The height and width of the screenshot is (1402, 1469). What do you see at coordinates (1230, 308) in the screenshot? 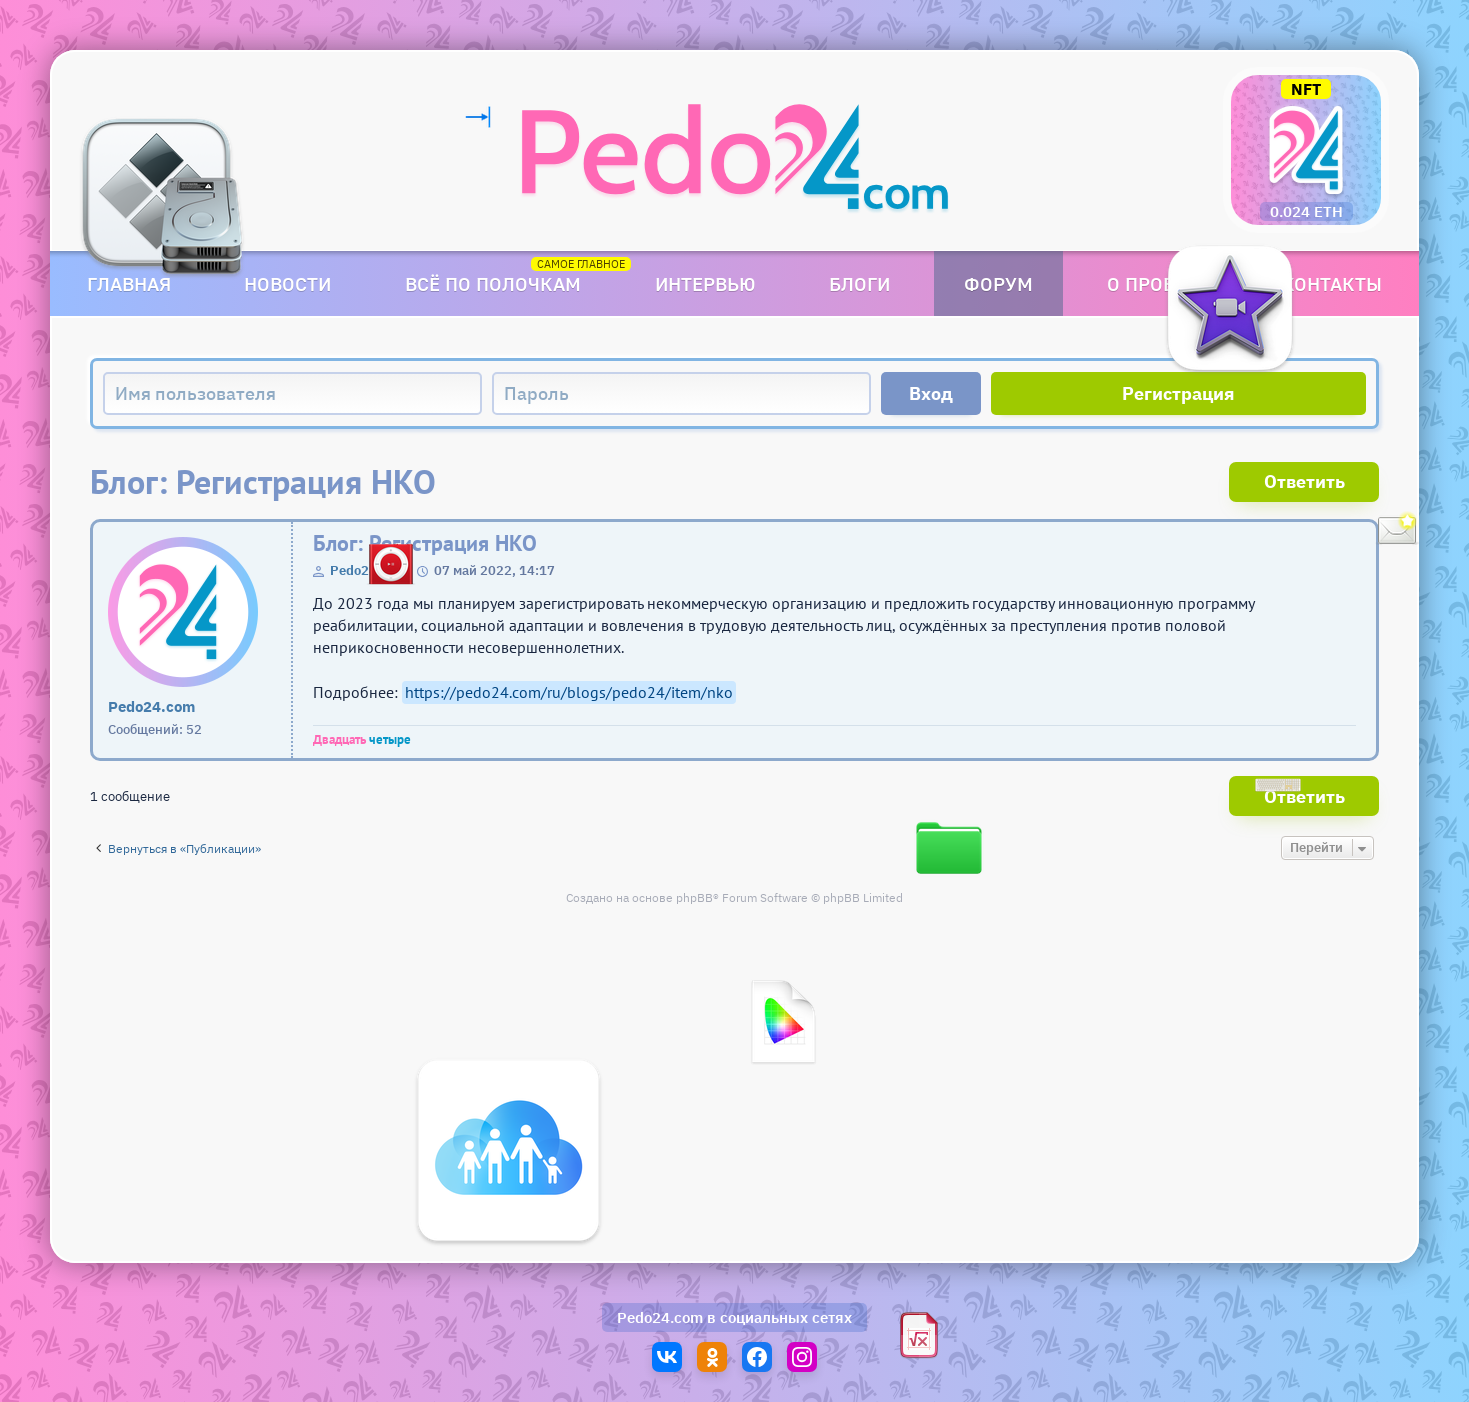
I see `open iMovie video editing application` at bounding box center [1230, 308].